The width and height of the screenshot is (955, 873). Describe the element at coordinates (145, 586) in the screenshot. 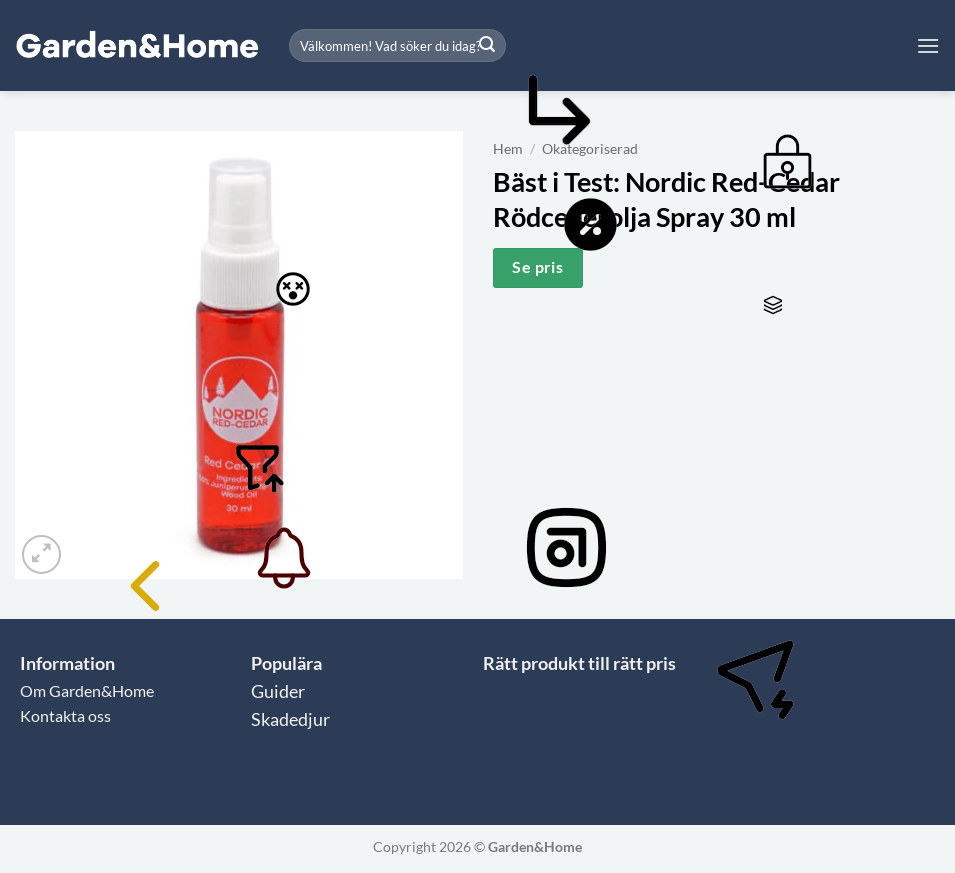

I see `go back to the previous screen` at that location.